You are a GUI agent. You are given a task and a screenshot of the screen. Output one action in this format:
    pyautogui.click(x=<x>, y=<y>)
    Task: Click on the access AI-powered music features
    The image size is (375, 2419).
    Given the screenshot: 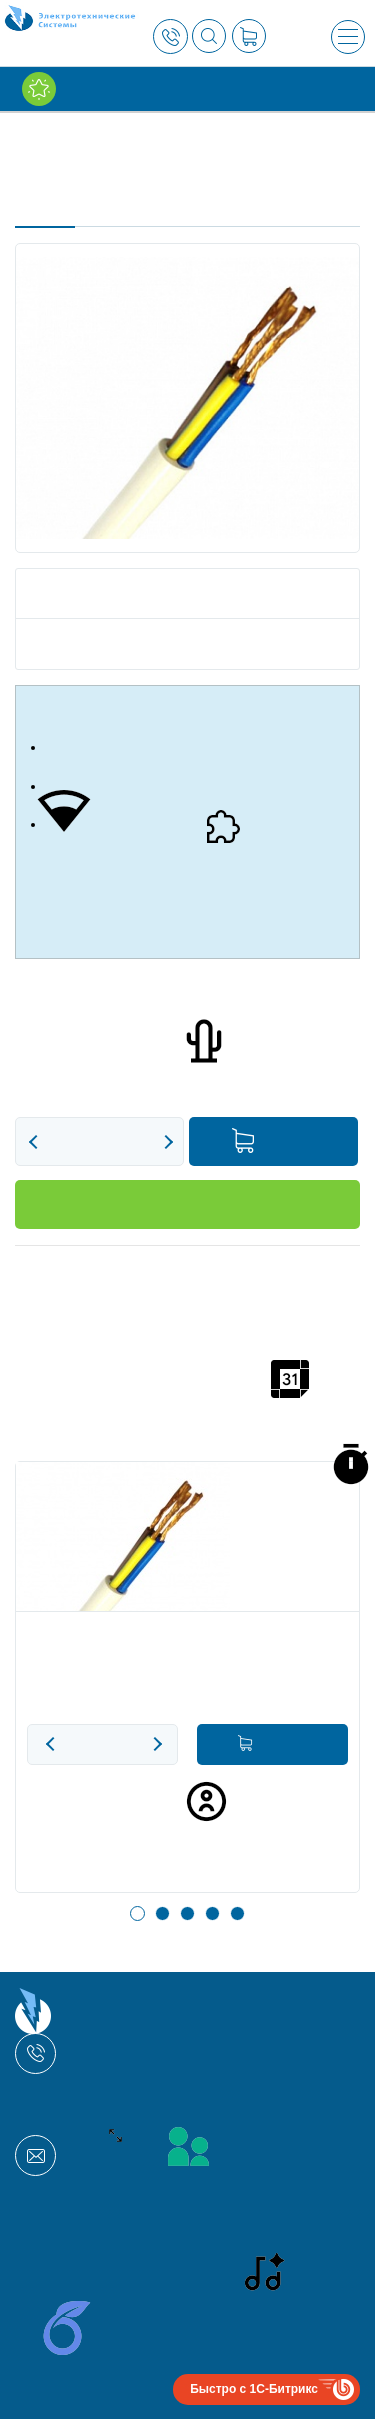 What is the action you would take?
    pyautogui.click(x=265, y=2273)
    